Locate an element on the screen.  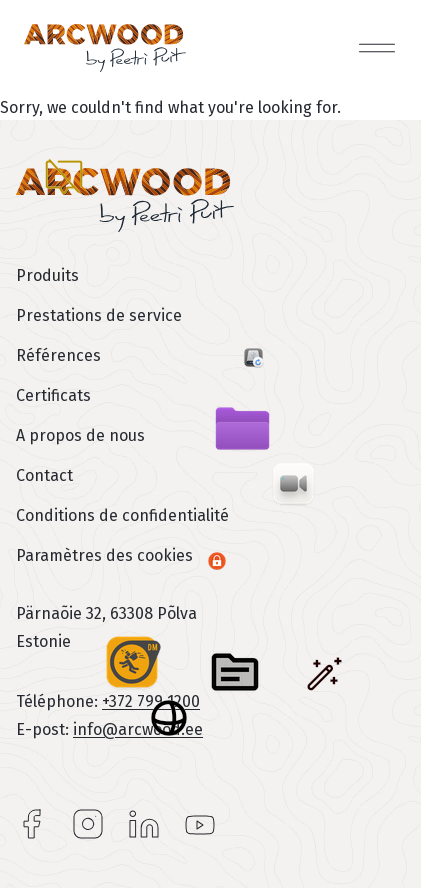
mute or disable chat notifications is located at coordinates (64, 176).